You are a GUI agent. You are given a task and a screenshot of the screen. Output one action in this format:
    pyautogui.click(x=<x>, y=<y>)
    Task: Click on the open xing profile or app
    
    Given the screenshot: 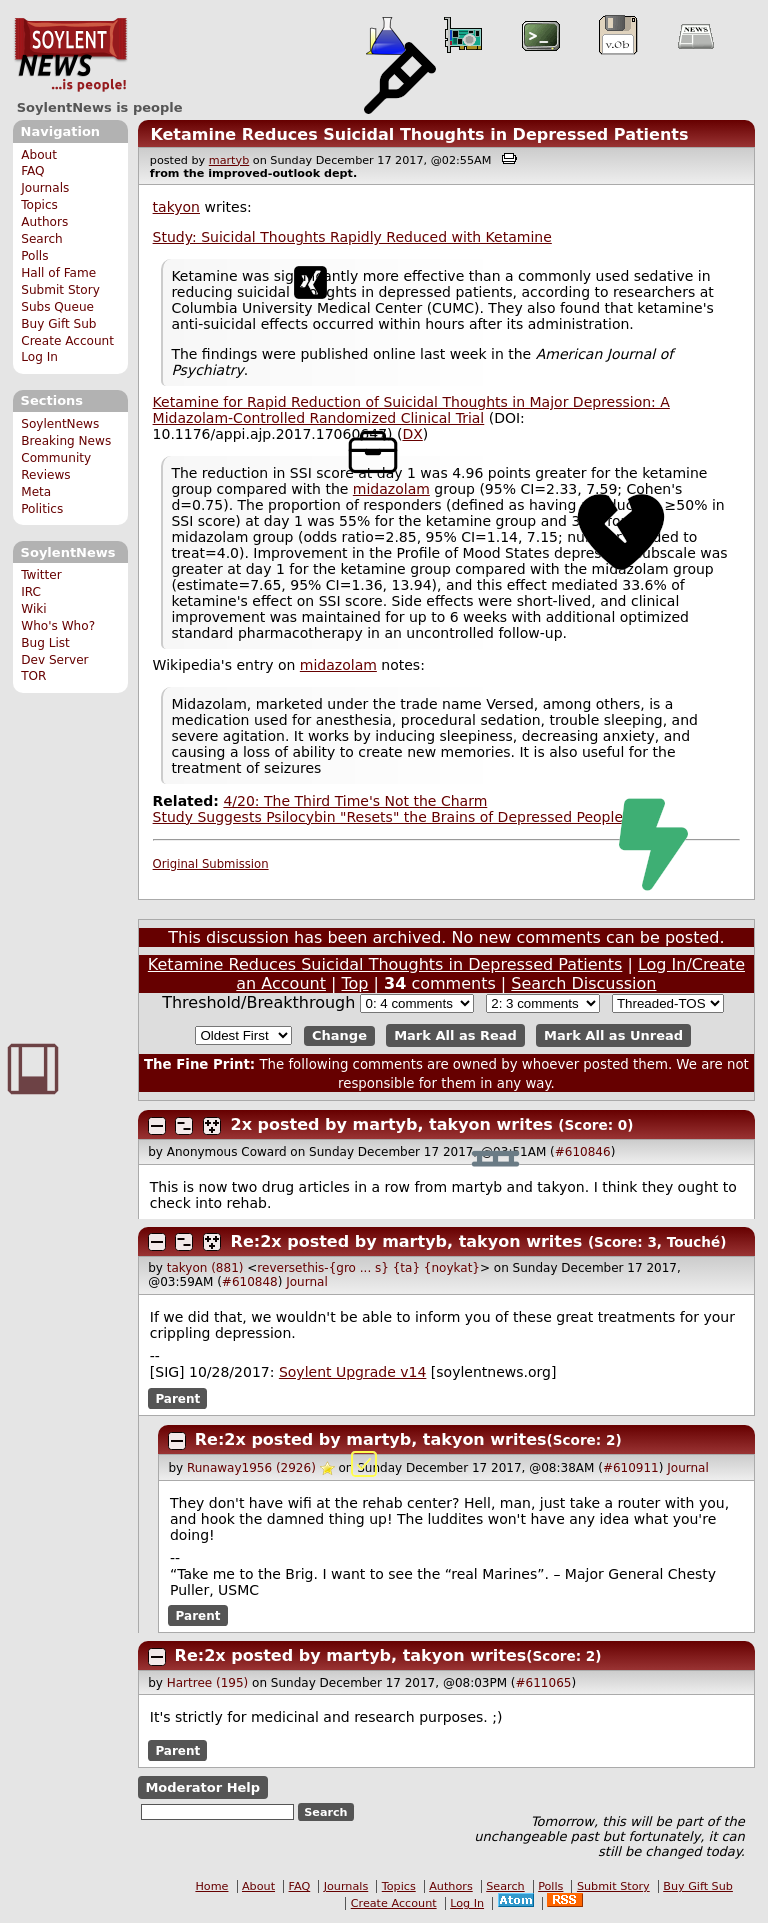 What is the action you would take?
    pyautogui.click(x=310, y=282)
    